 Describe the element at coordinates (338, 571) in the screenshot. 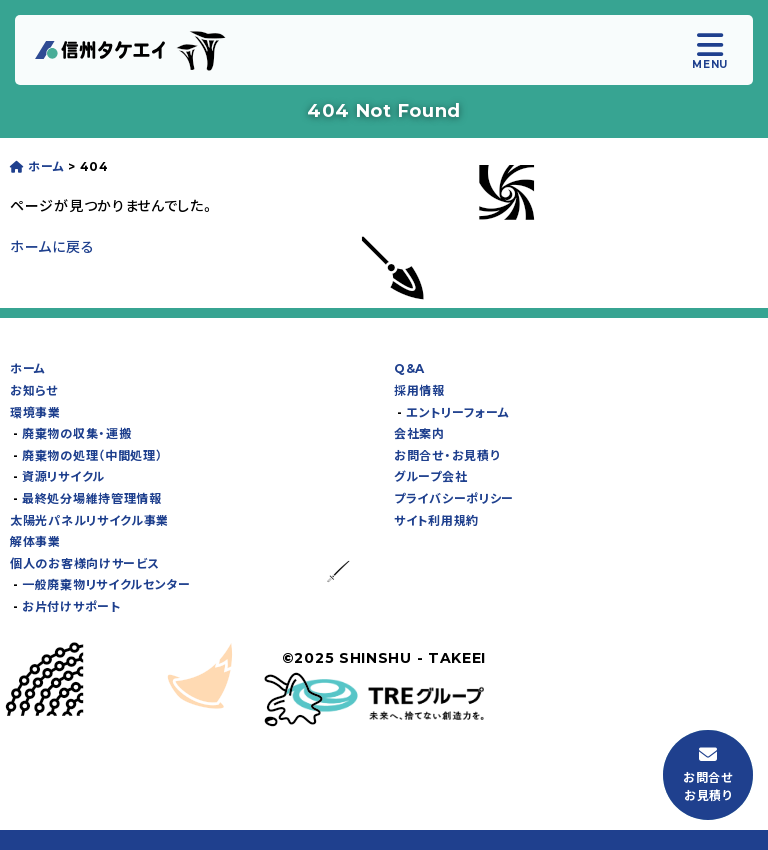

I see `select katana as your weapon` at that location.